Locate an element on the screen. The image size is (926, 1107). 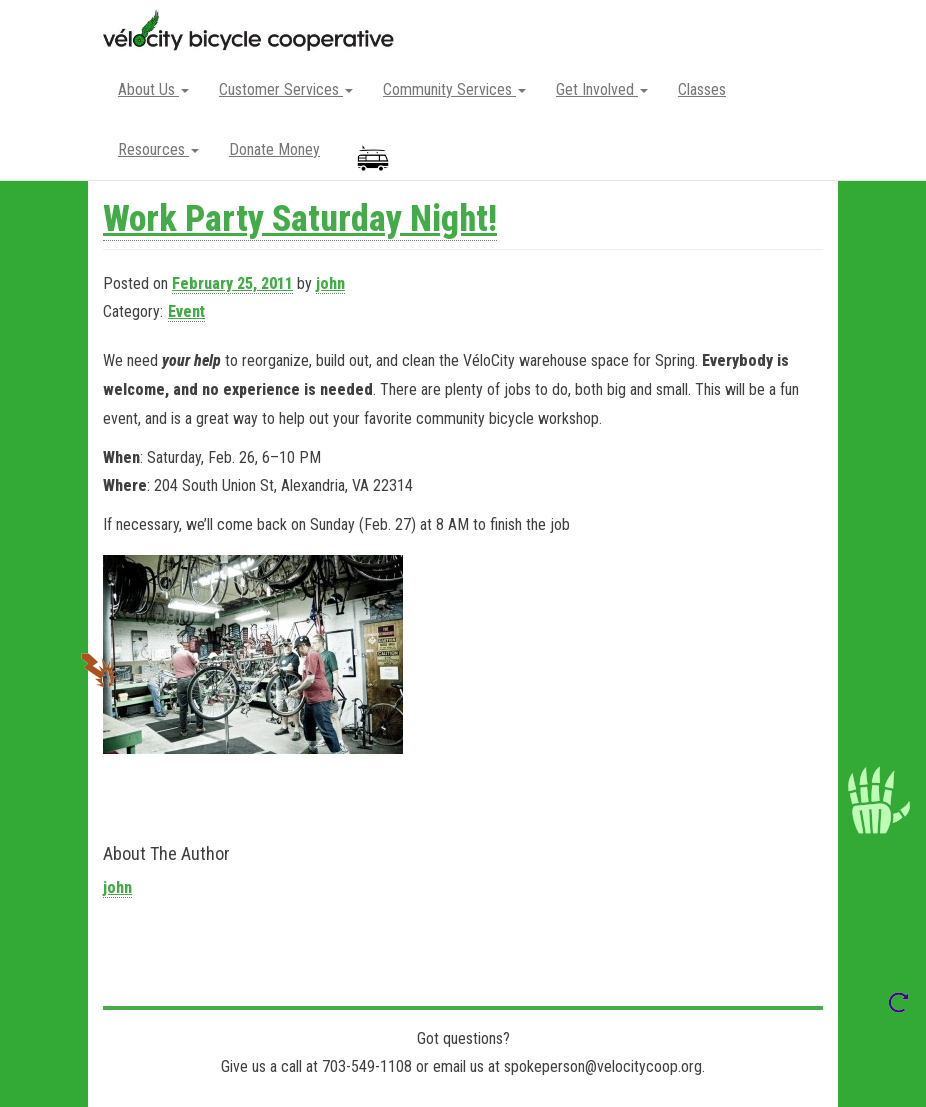
robotic or mechanical hand ability in a game is located at coordinates (876, 800).